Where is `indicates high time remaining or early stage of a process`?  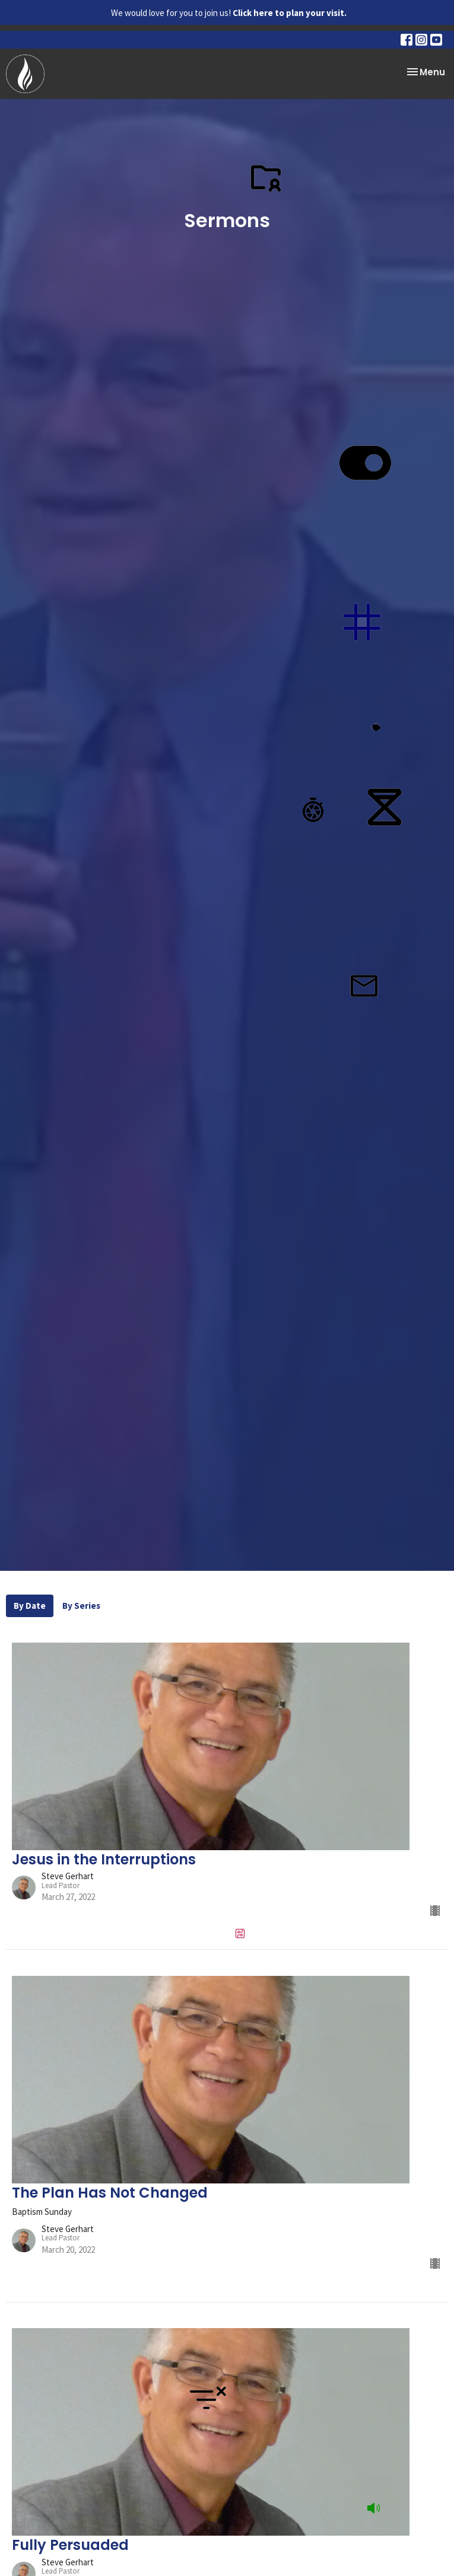
indicates high time remaining or early stage of a process is located at coordinates (385, 807).